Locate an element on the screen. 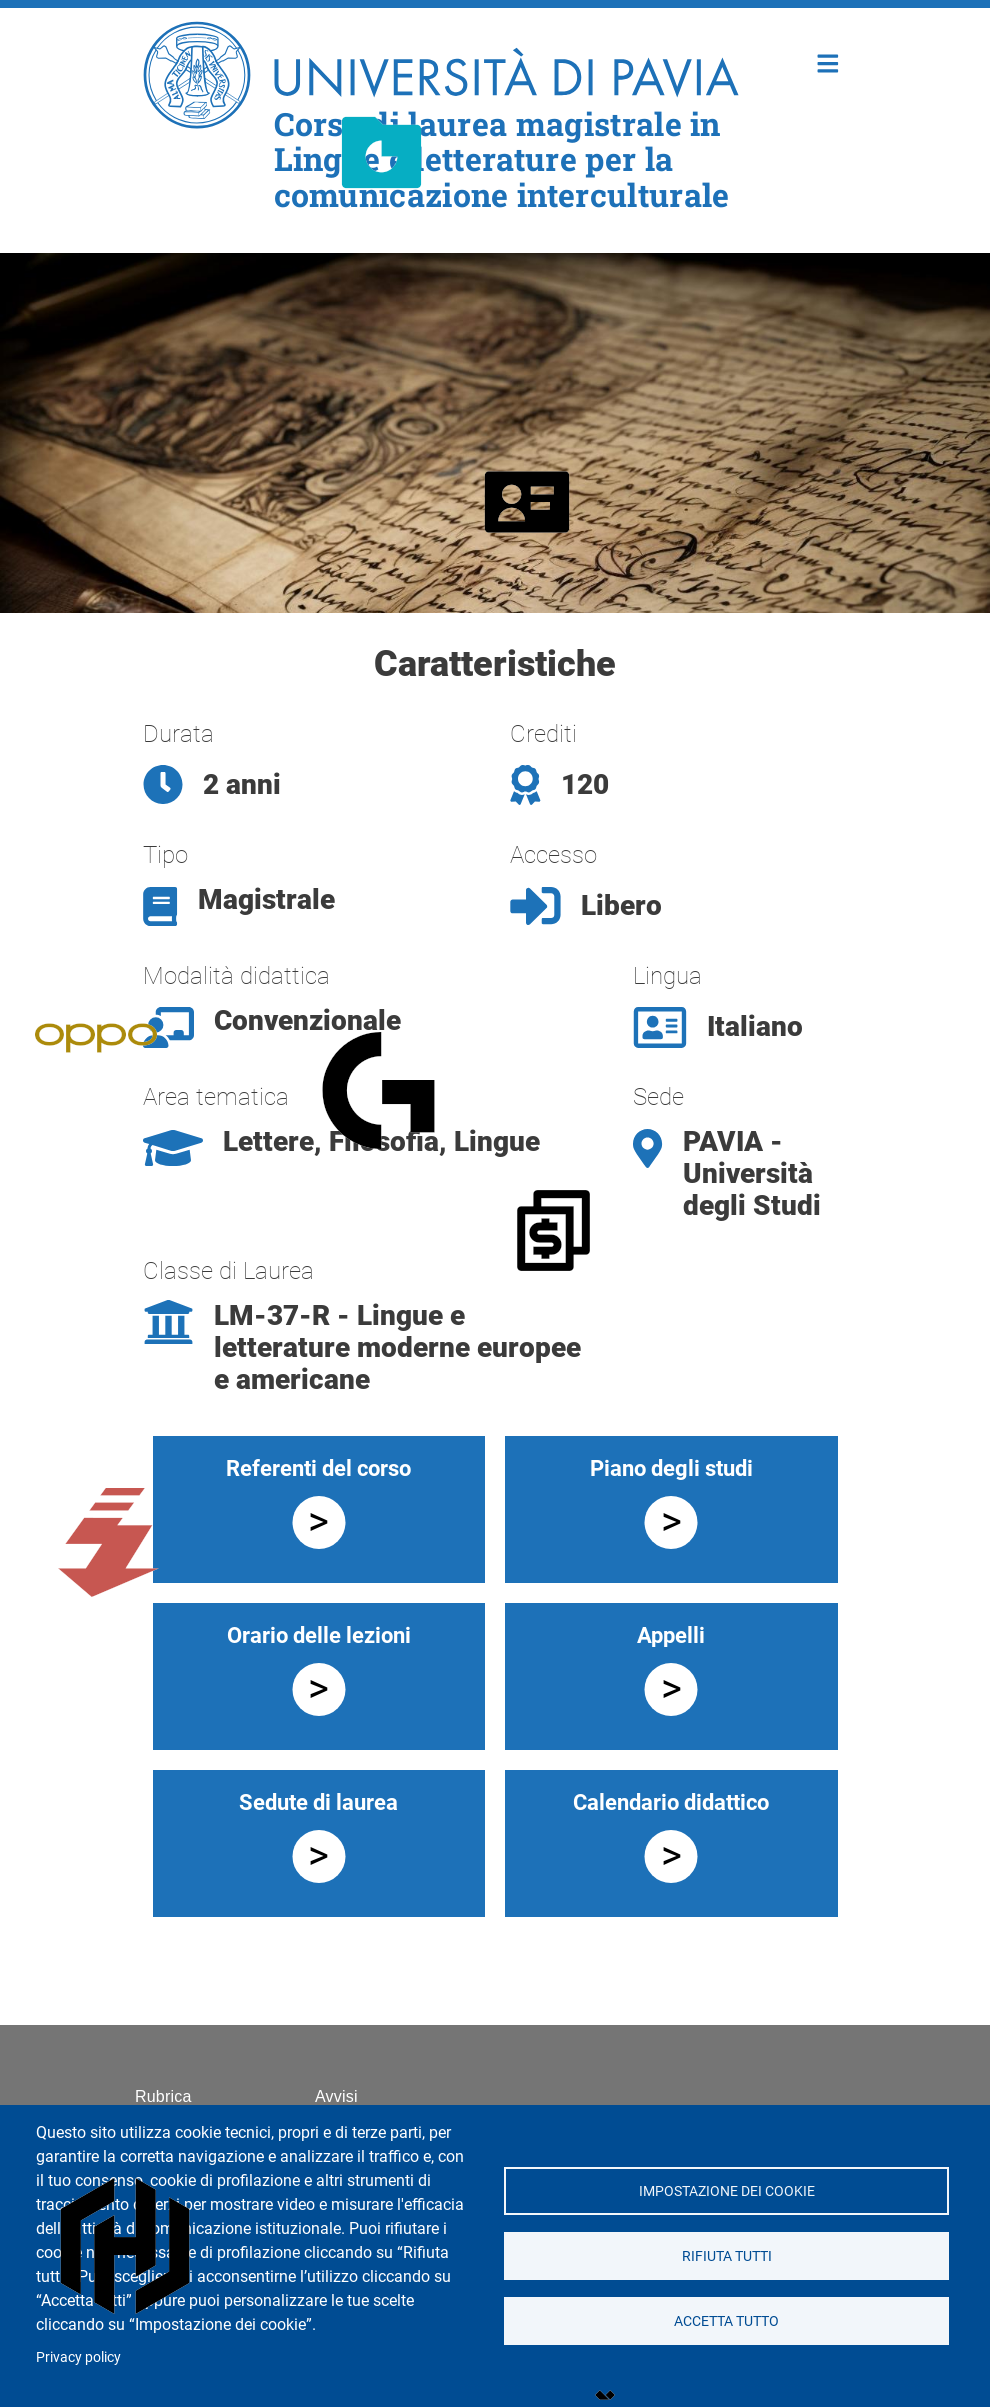 Image resolution: width=990 pixels, height=2407 pixels. view your profile or identification details is located at coordinates (527, 502).